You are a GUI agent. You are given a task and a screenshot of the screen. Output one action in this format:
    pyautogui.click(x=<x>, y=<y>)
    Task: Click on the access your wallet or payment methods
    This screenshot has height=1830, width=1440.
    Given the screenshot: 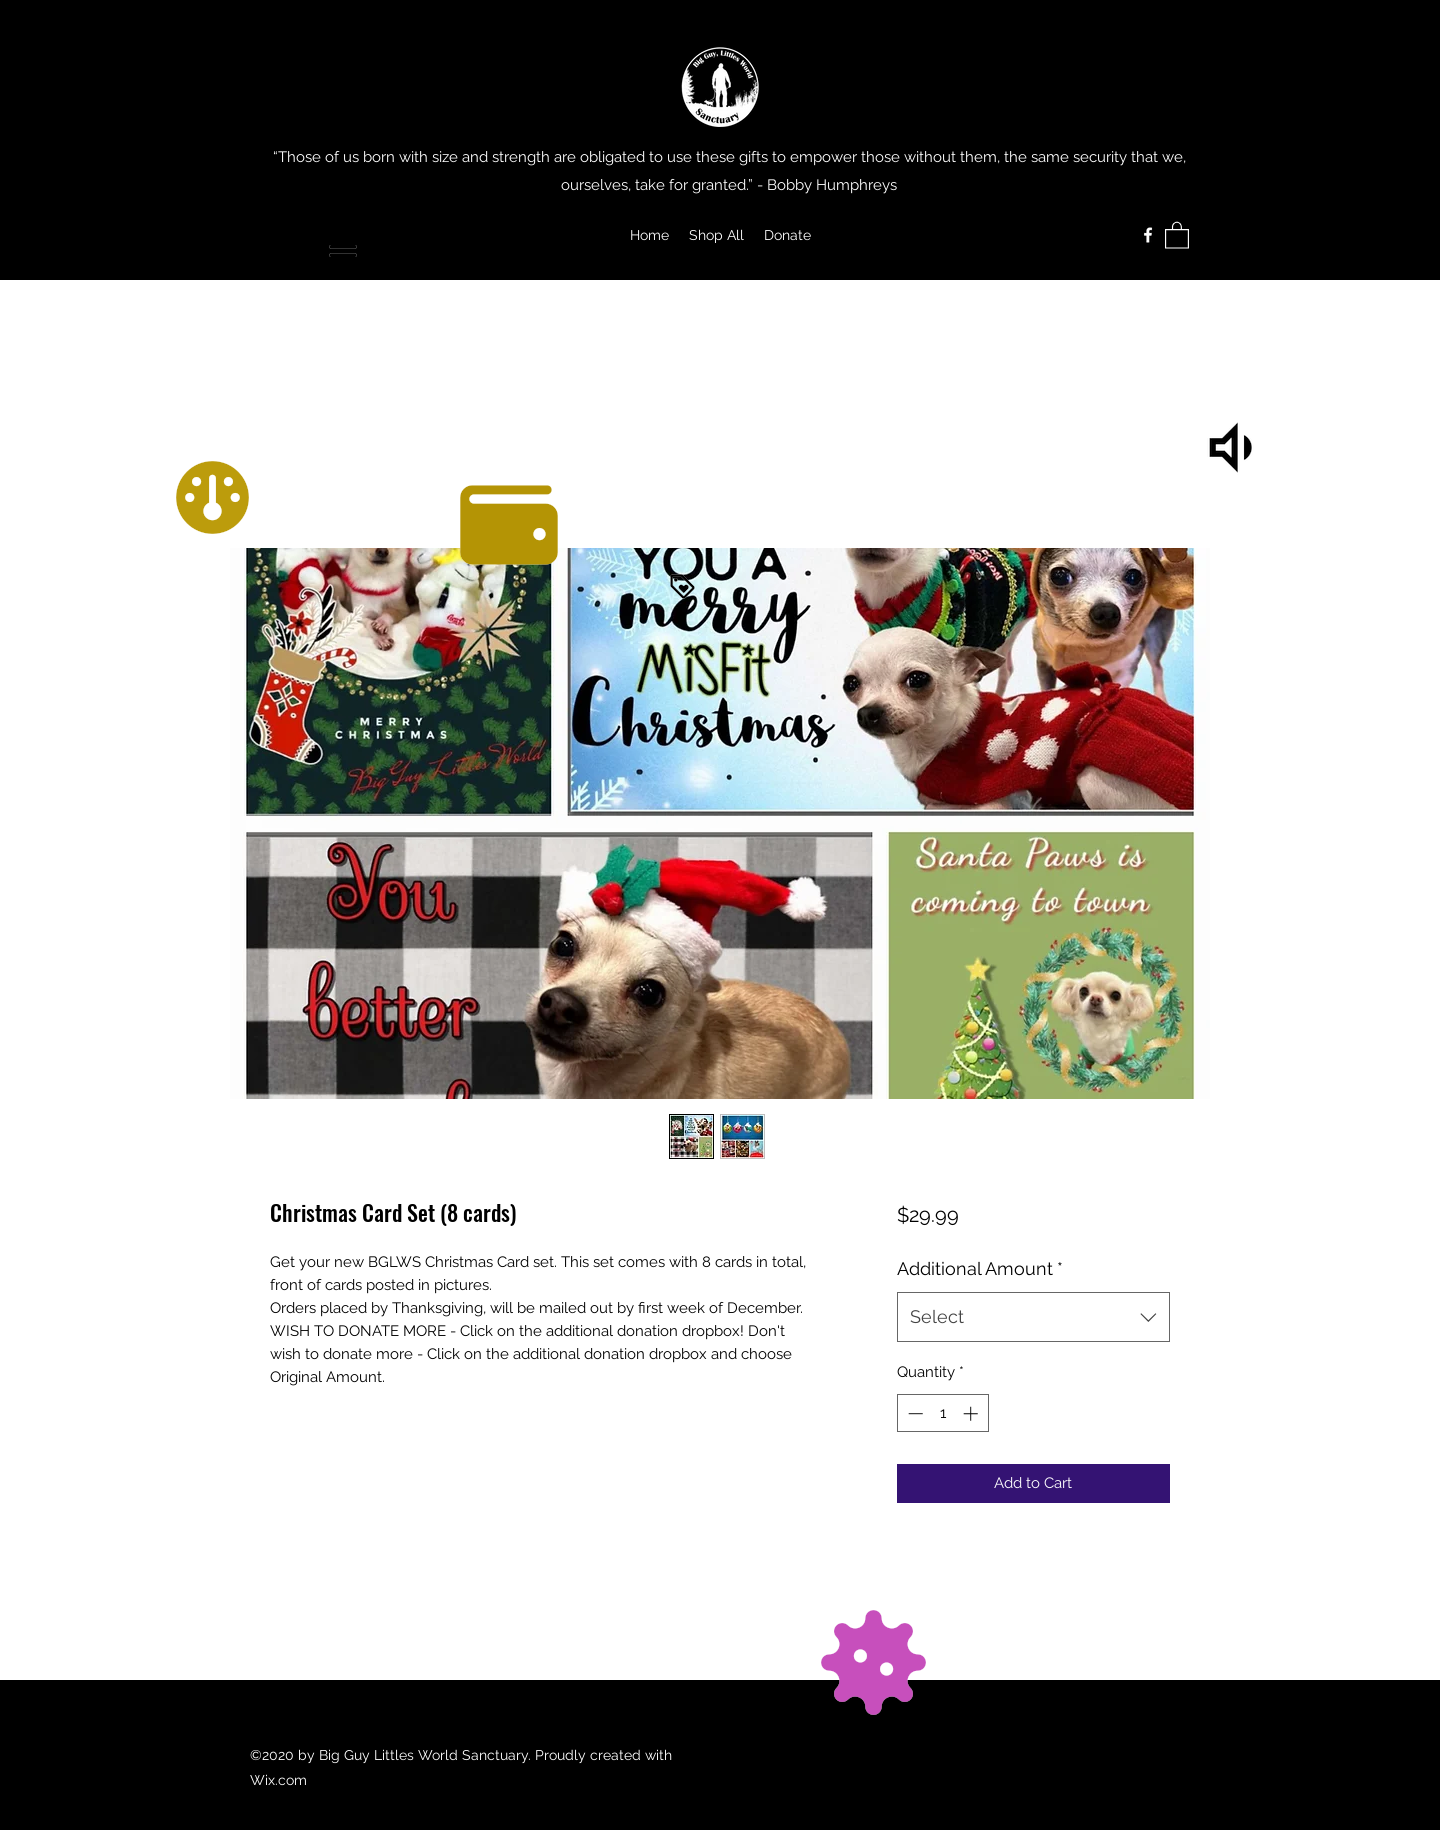 What is the action you would take?
    pyautogui.click(x=509, y=528)
    